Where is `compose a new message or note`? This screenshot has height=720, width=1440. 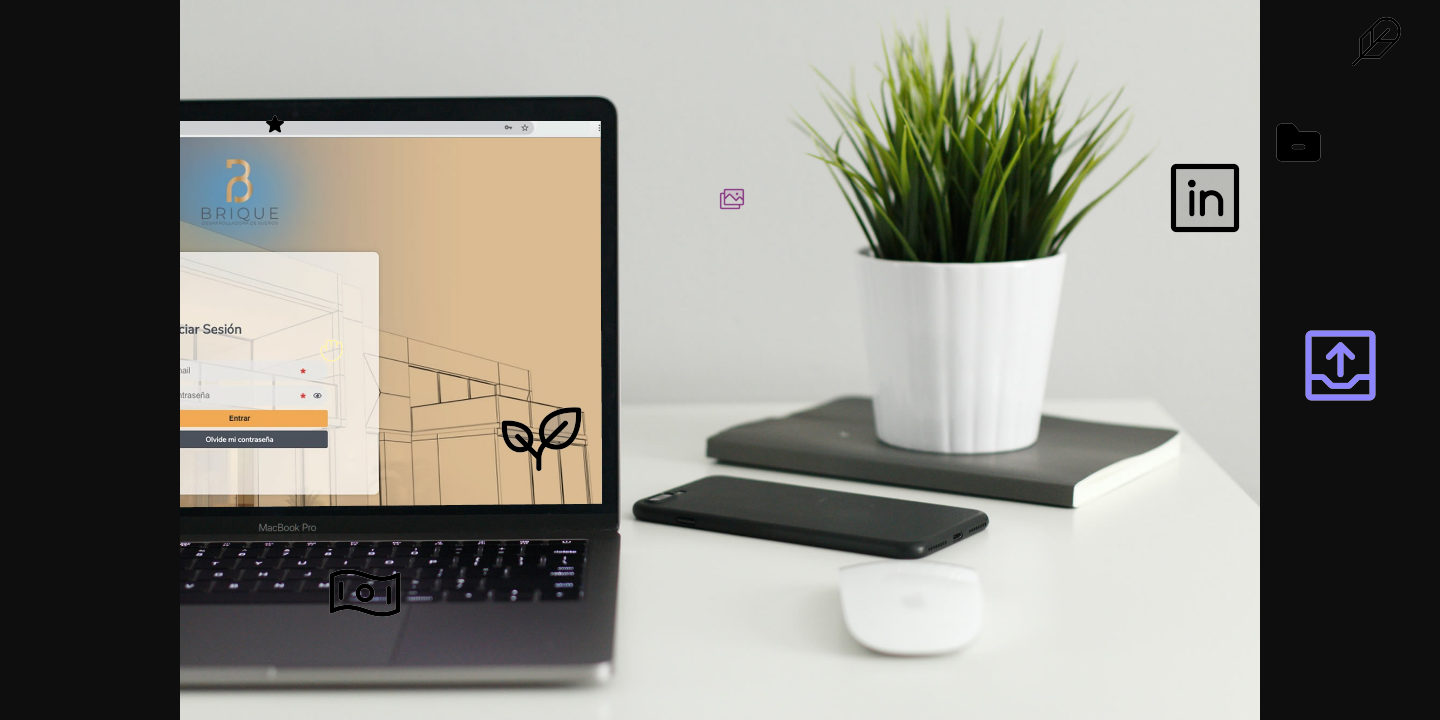
compose a new message or note is located at coordinates (1375, 42).